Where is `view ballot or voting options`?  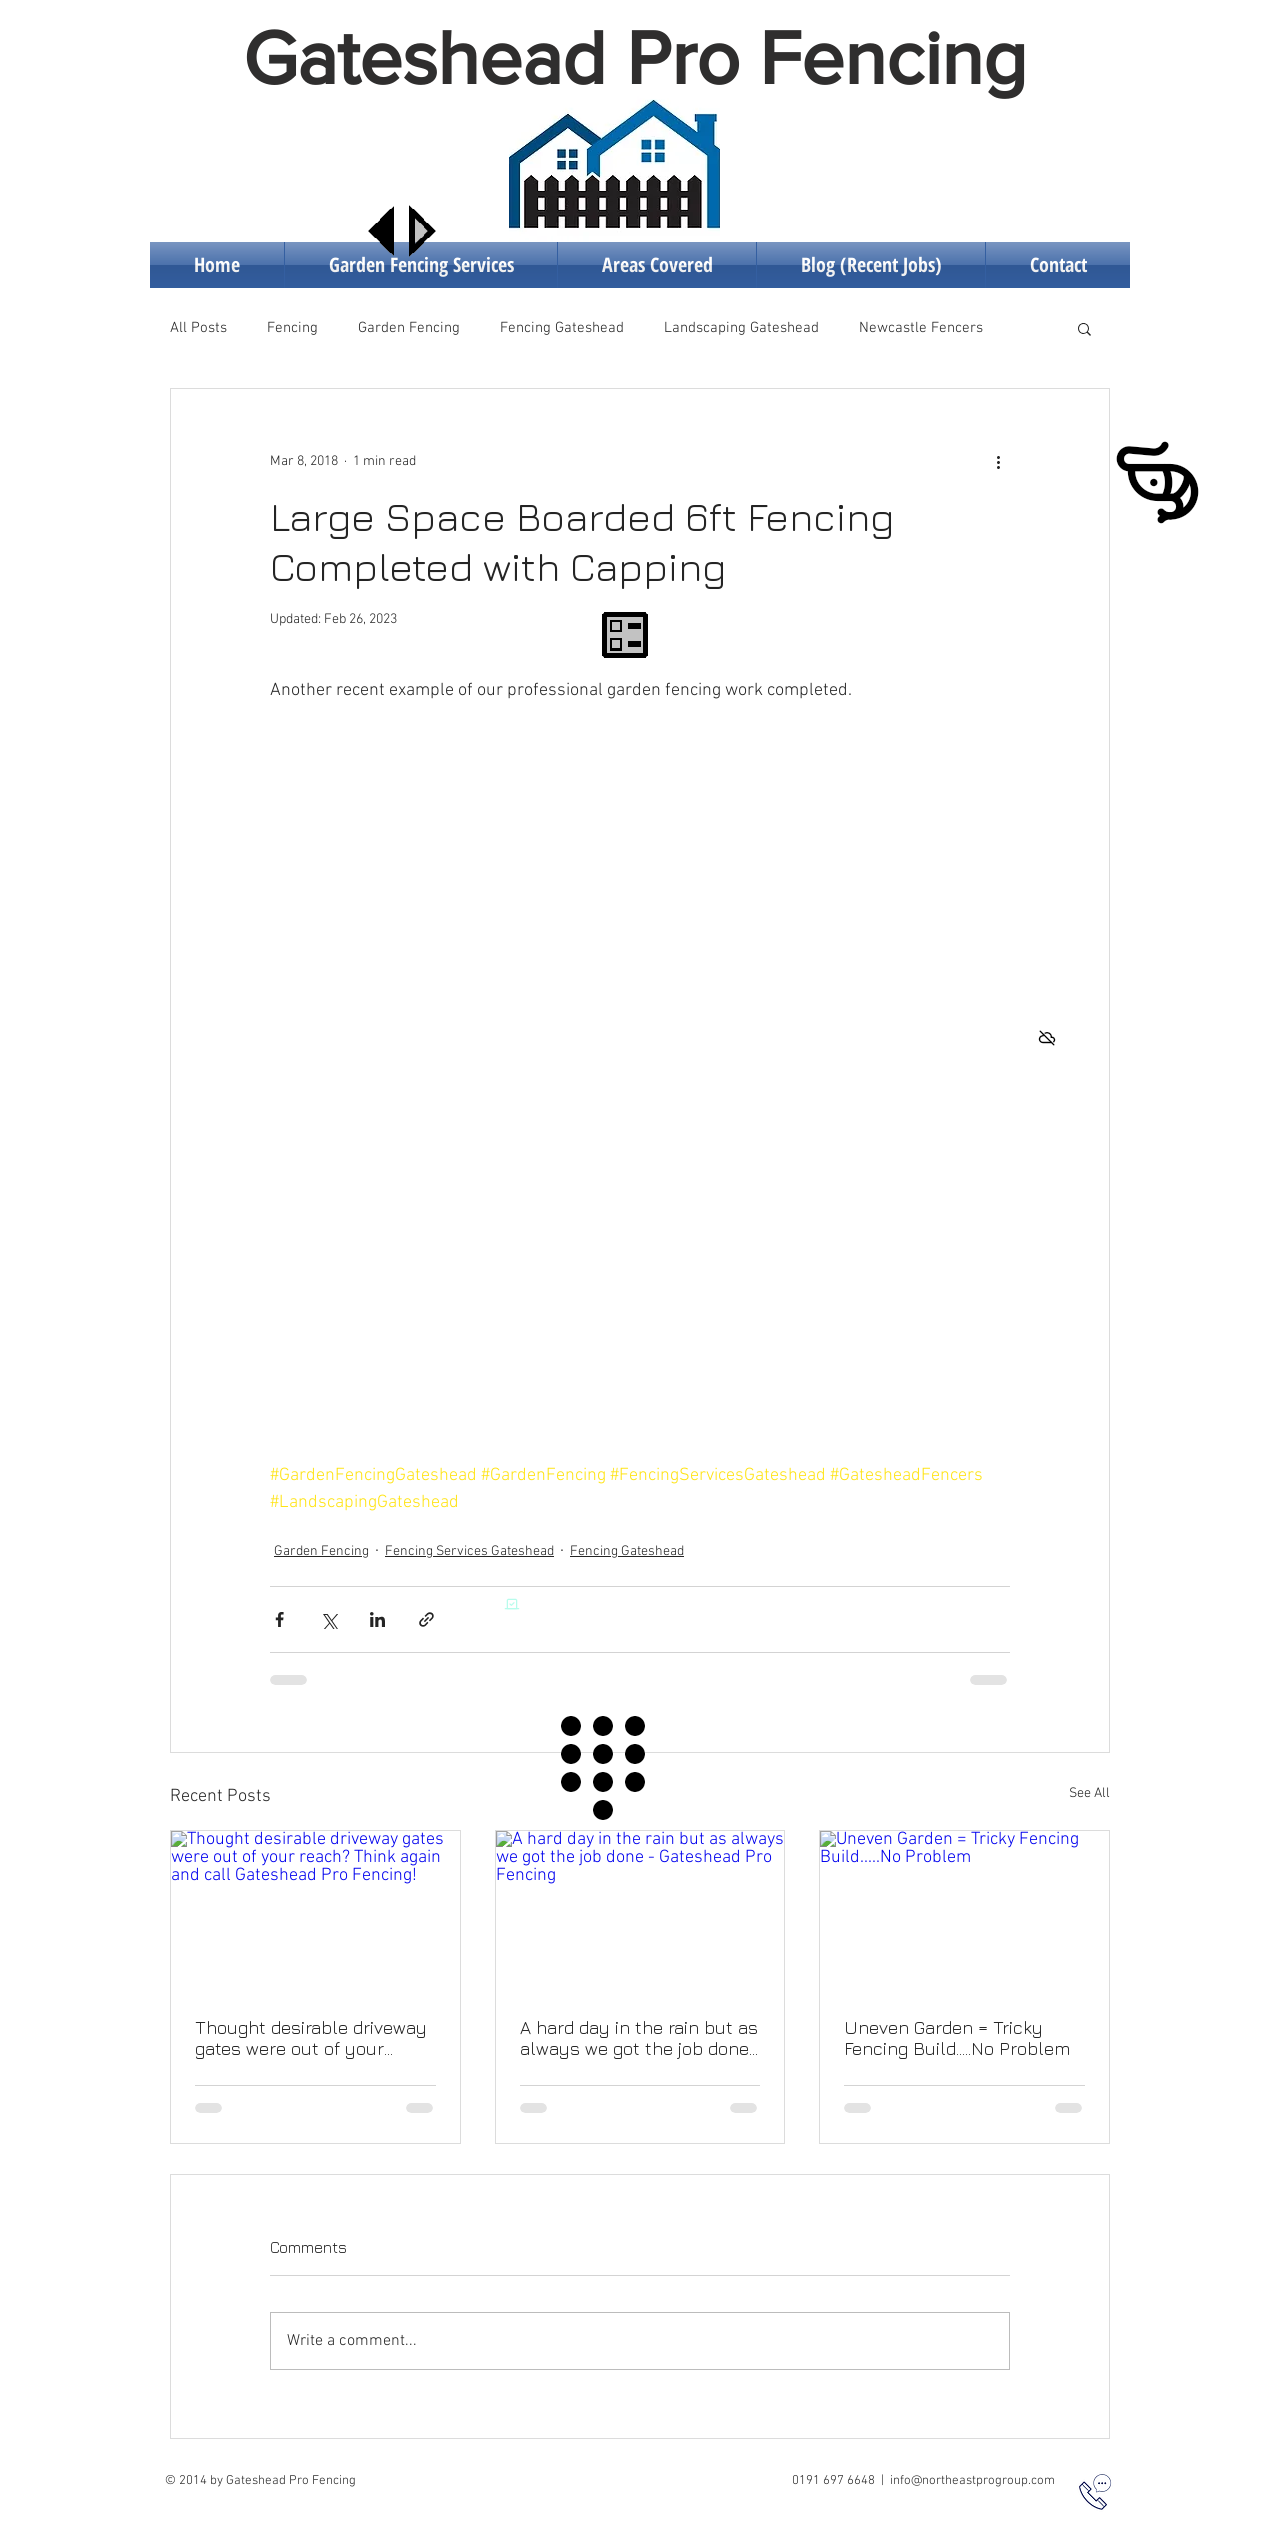 view ballot or voting options is located at coordinates (625, 635).